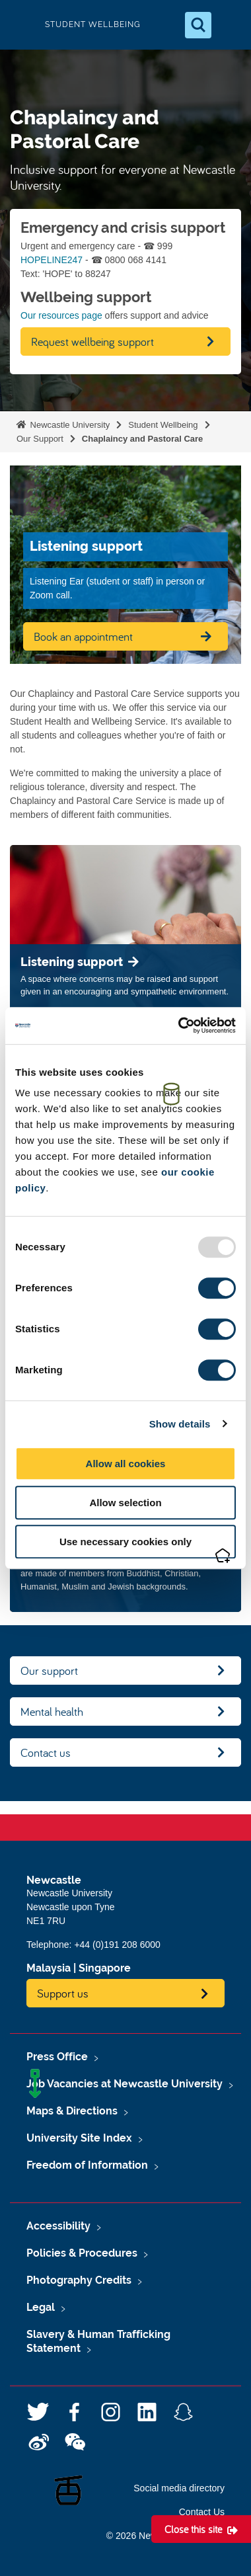 The image size is (251, 2576). I want to click on add a new shape or polygon element, so click(223, 1556).